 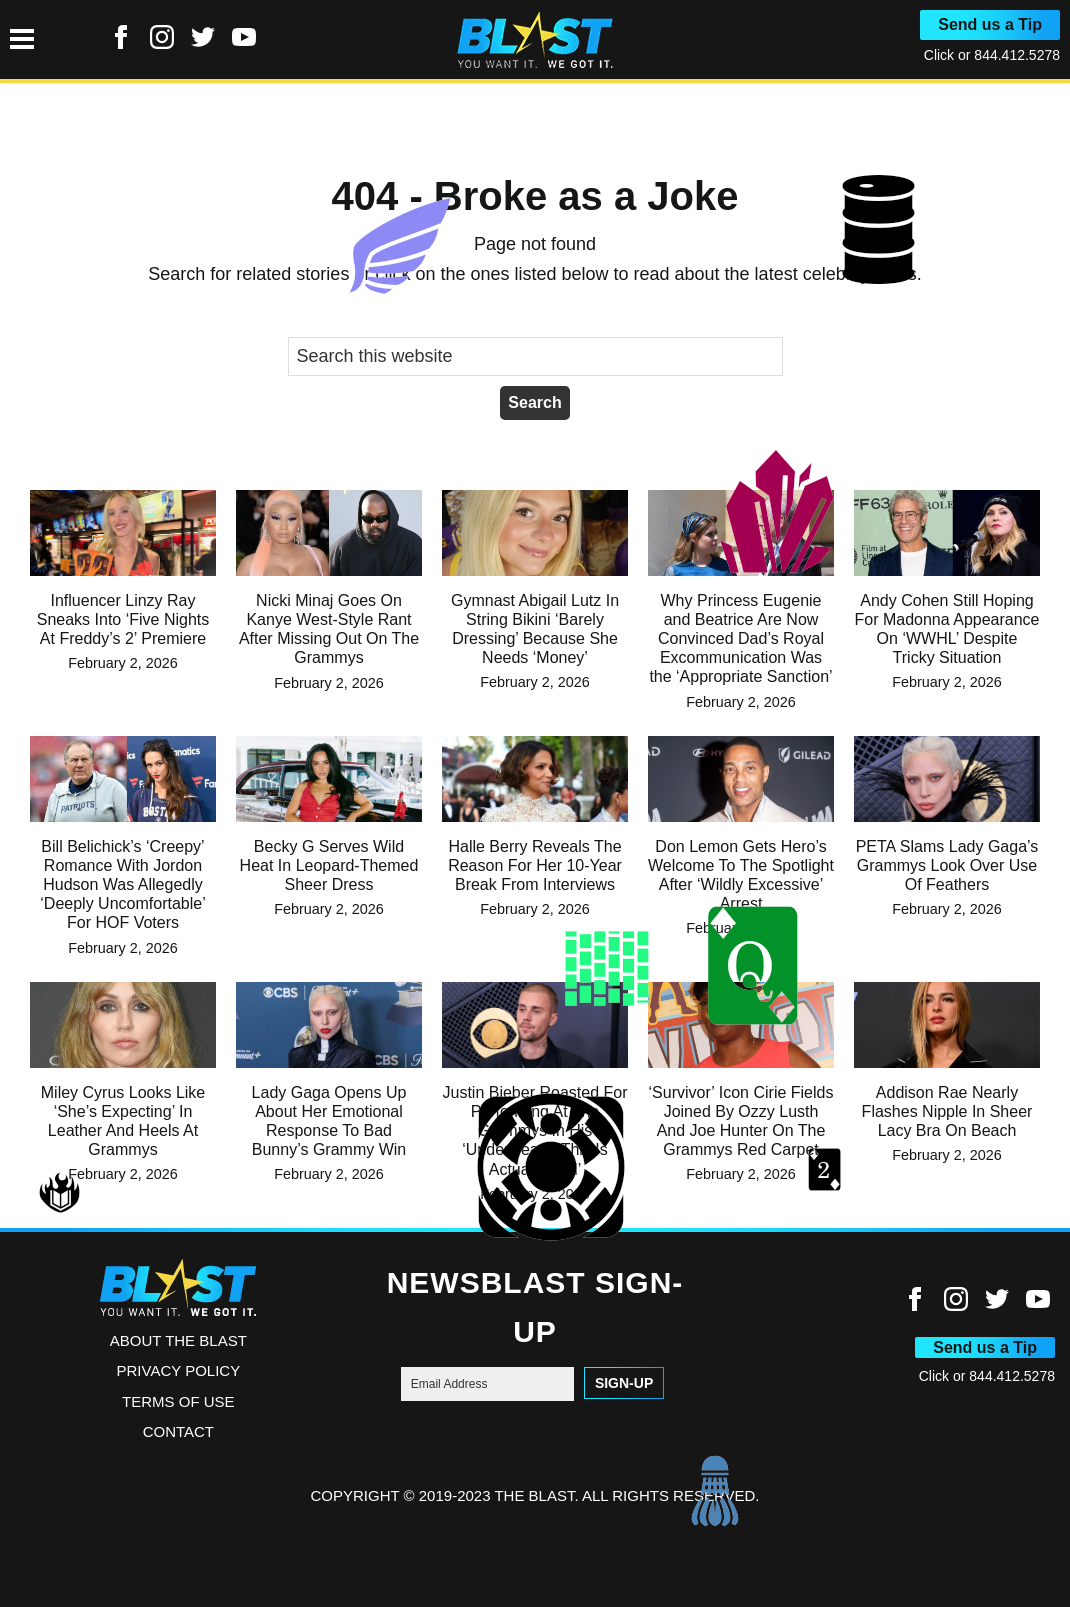 What do you see at coordinates (551, 1167) in the screenshot?
I see `abstract game achievement or badge icon` at bounding box center [551, 1167].